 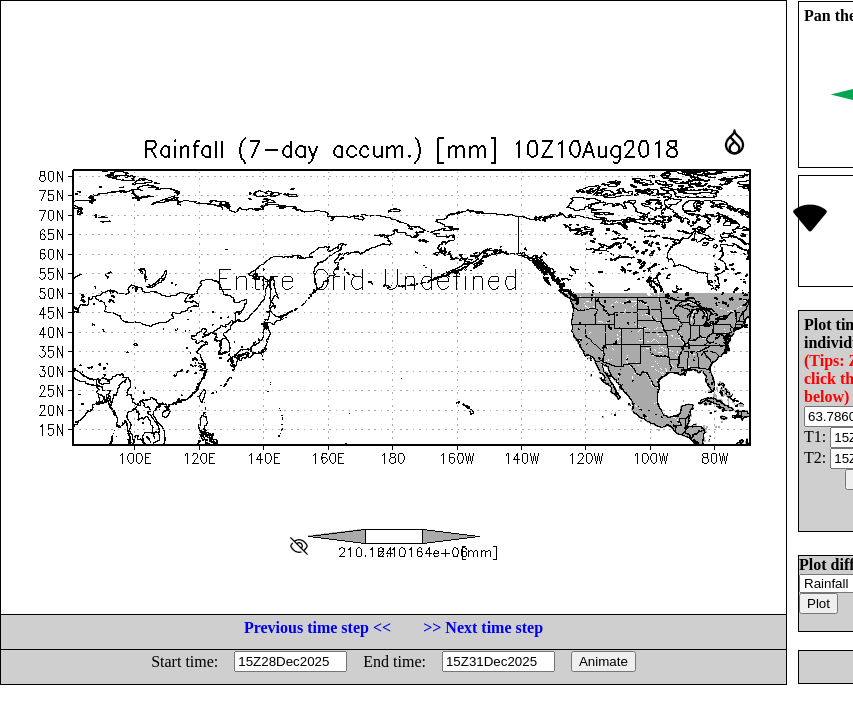 What do you see at coordinates (734, 142) in the screenshot?
I see `drupal content management system logo` at bounding box center [734, 142].